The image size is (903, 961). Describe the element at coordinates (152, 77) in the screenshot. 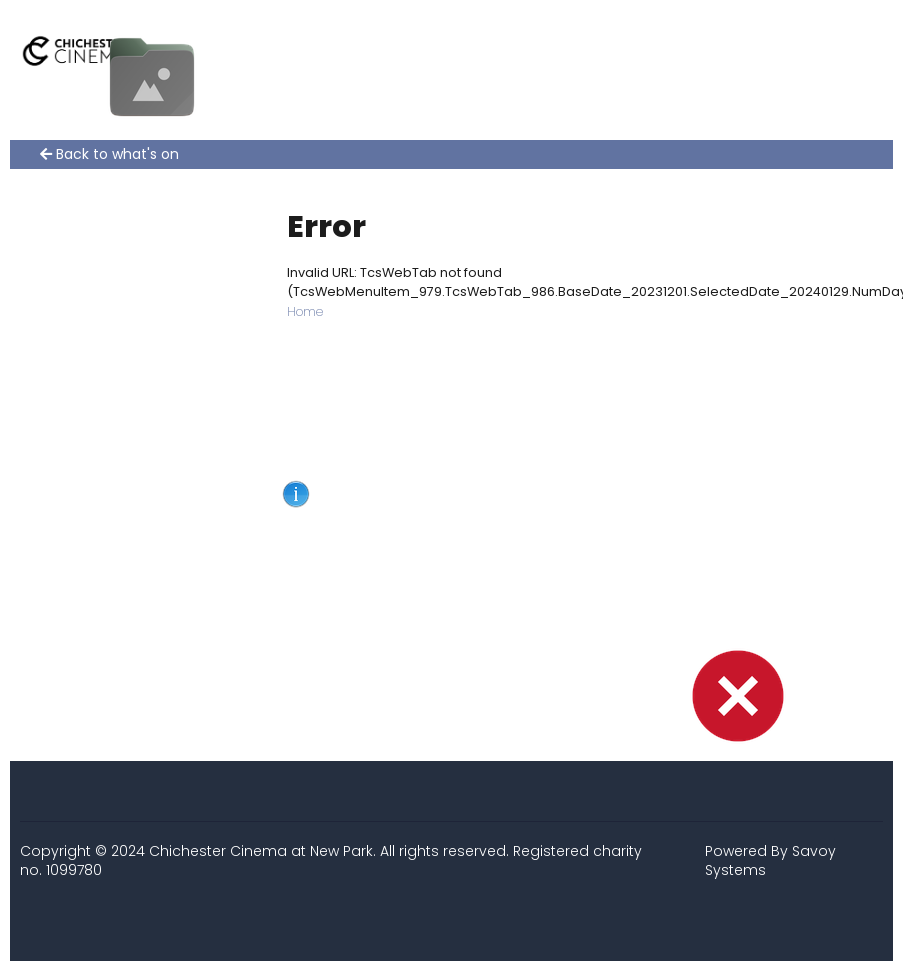

I see `open your pictures folder` at that location.